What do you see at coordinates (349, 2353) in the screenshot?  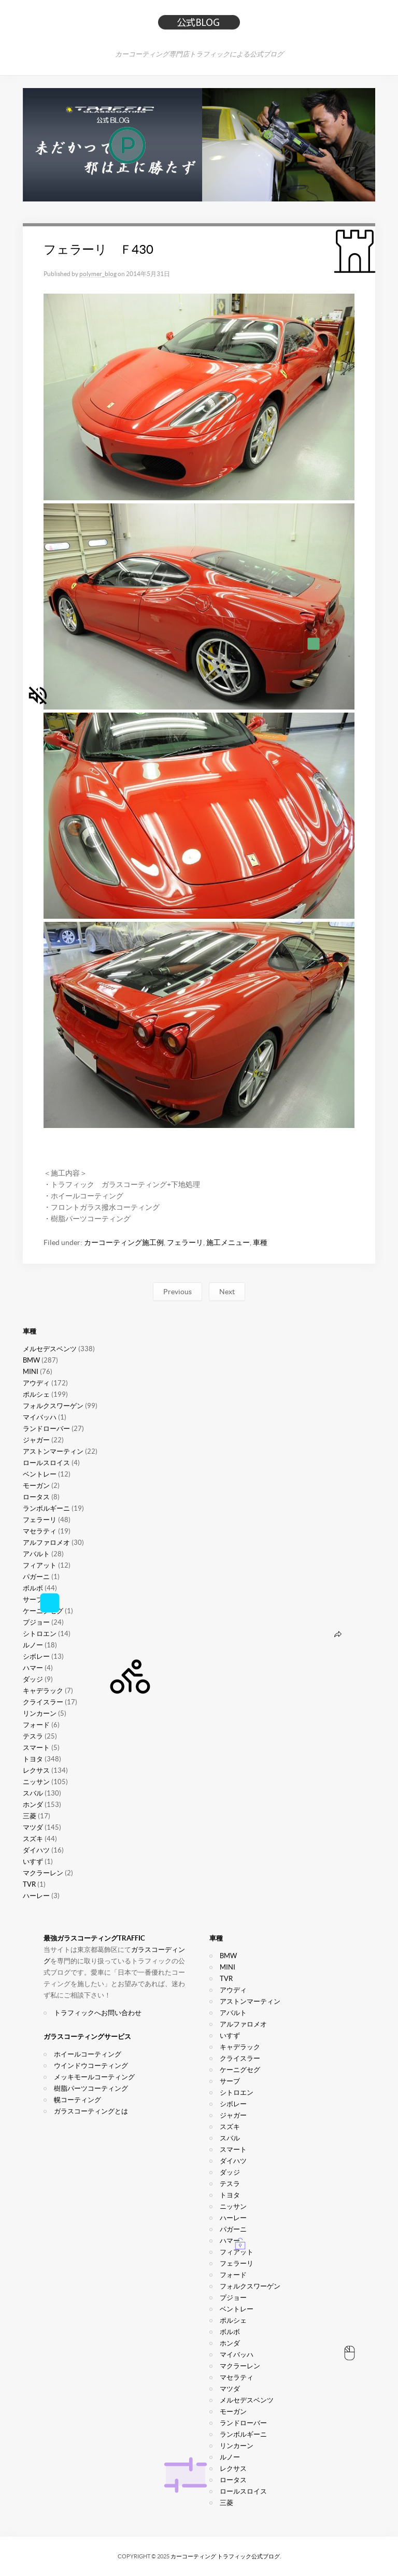 I see `indicates left mouse button click action` at bounding box center [349, 2353].